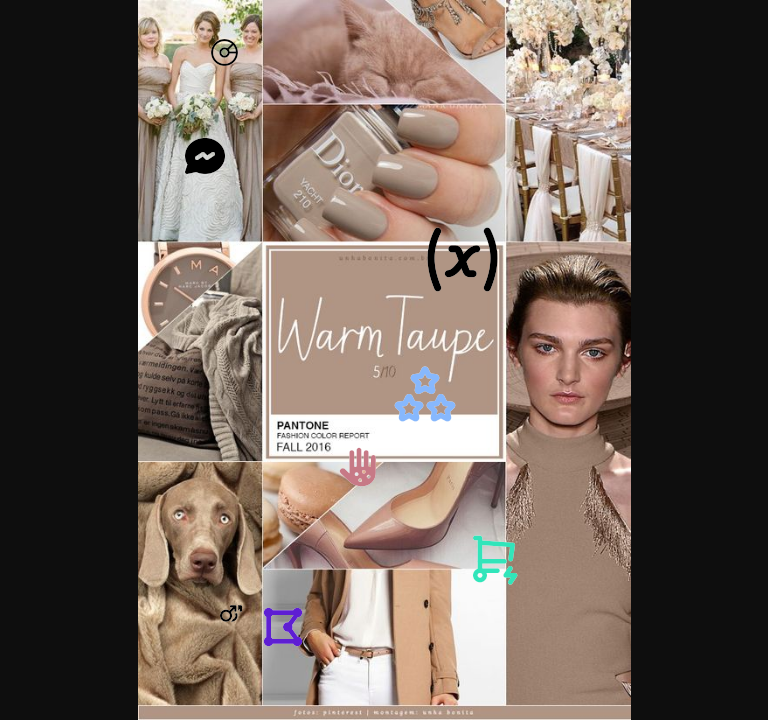  Describe the element at coordinates (425, 394) in the screenshot. I see `view ratings or reviews` at that location.